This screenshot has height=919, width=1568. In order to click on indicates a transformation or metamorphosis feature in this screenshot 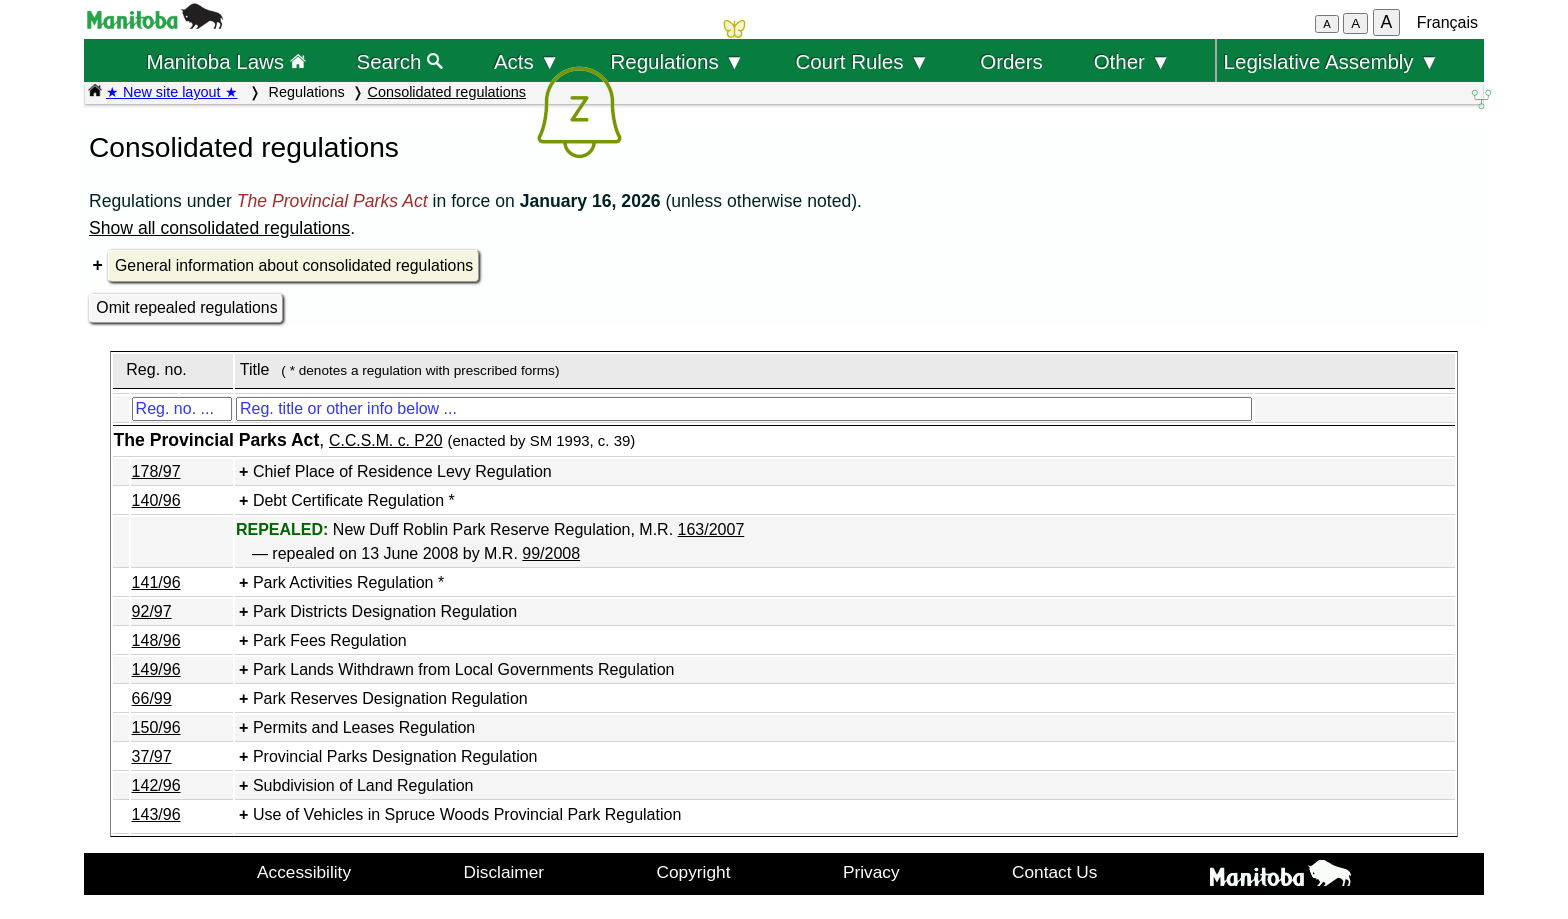, I will do `click(734, 28)`.